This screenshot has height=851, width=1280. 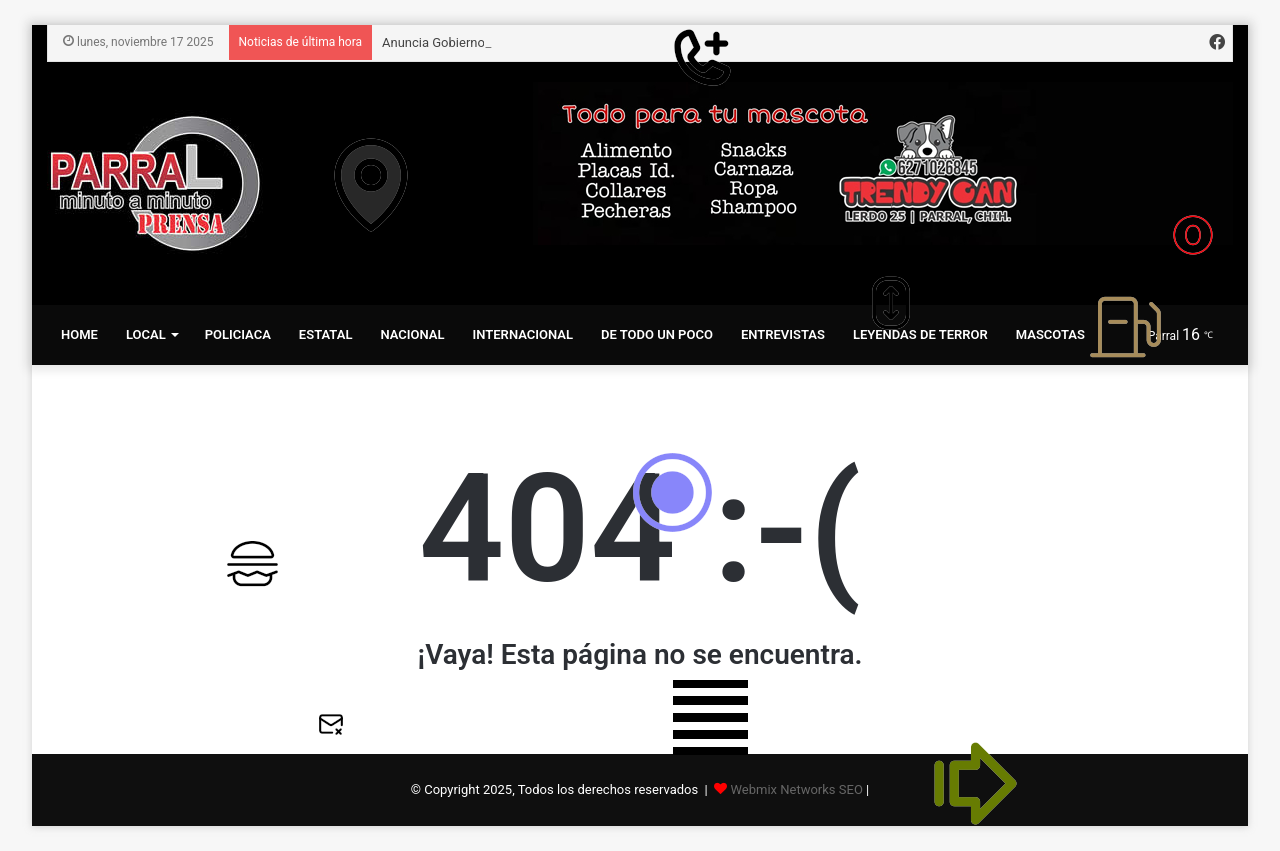 I want to click on scroll up and down on the page, so click(x=891, y=303).